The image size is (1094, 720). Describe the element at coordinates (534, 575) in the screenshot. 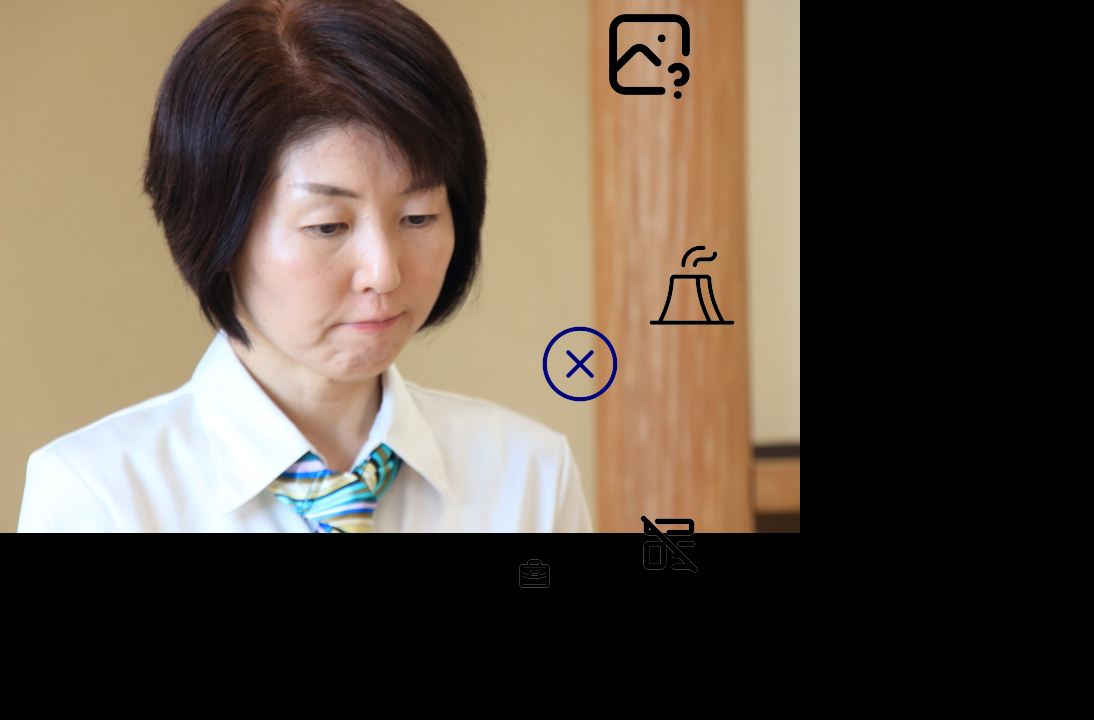

I see `access work or business-related content` at that location.